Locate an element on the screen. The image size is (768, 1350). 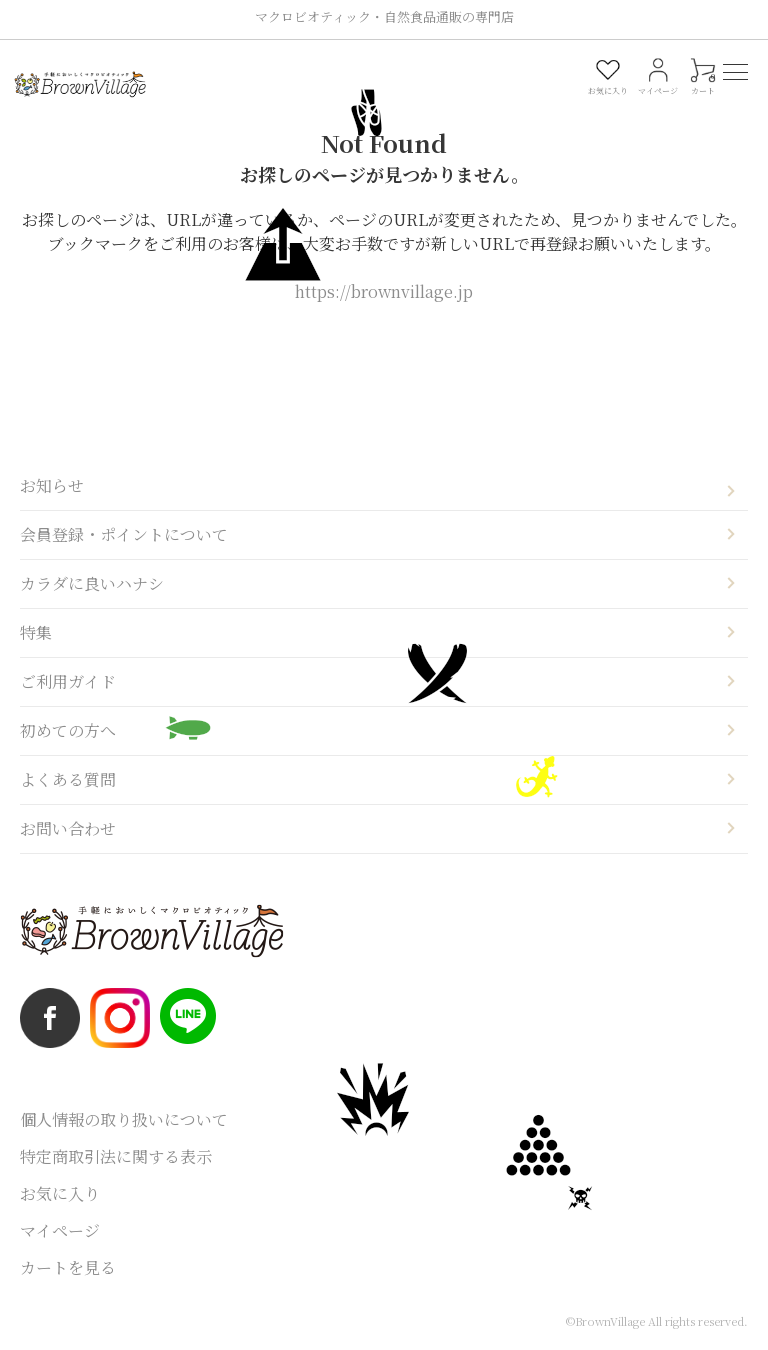
gecko or lizard character in a game interface is located at coordinates (536, 776).